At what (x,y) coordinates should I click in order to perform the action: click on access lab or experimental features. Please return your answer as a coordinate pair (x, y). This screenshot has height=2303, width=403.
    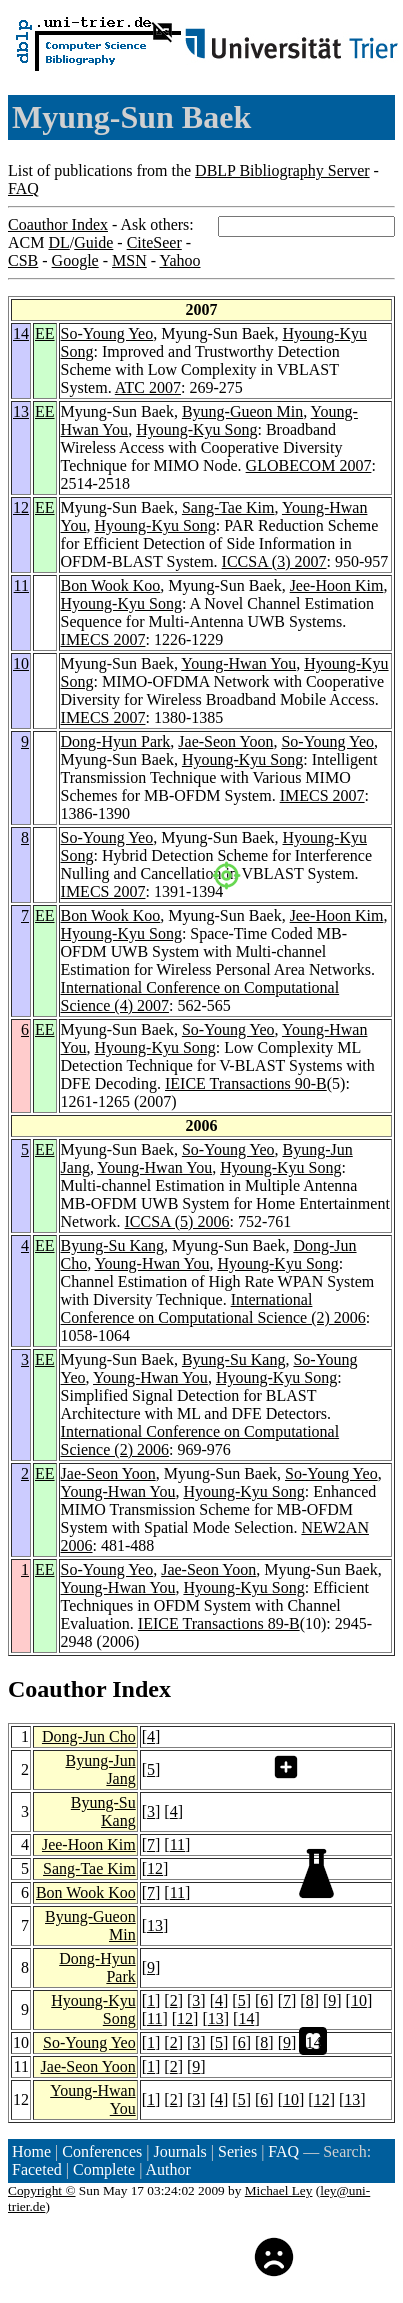
    Looking at the image, I should click on (316, 1873).